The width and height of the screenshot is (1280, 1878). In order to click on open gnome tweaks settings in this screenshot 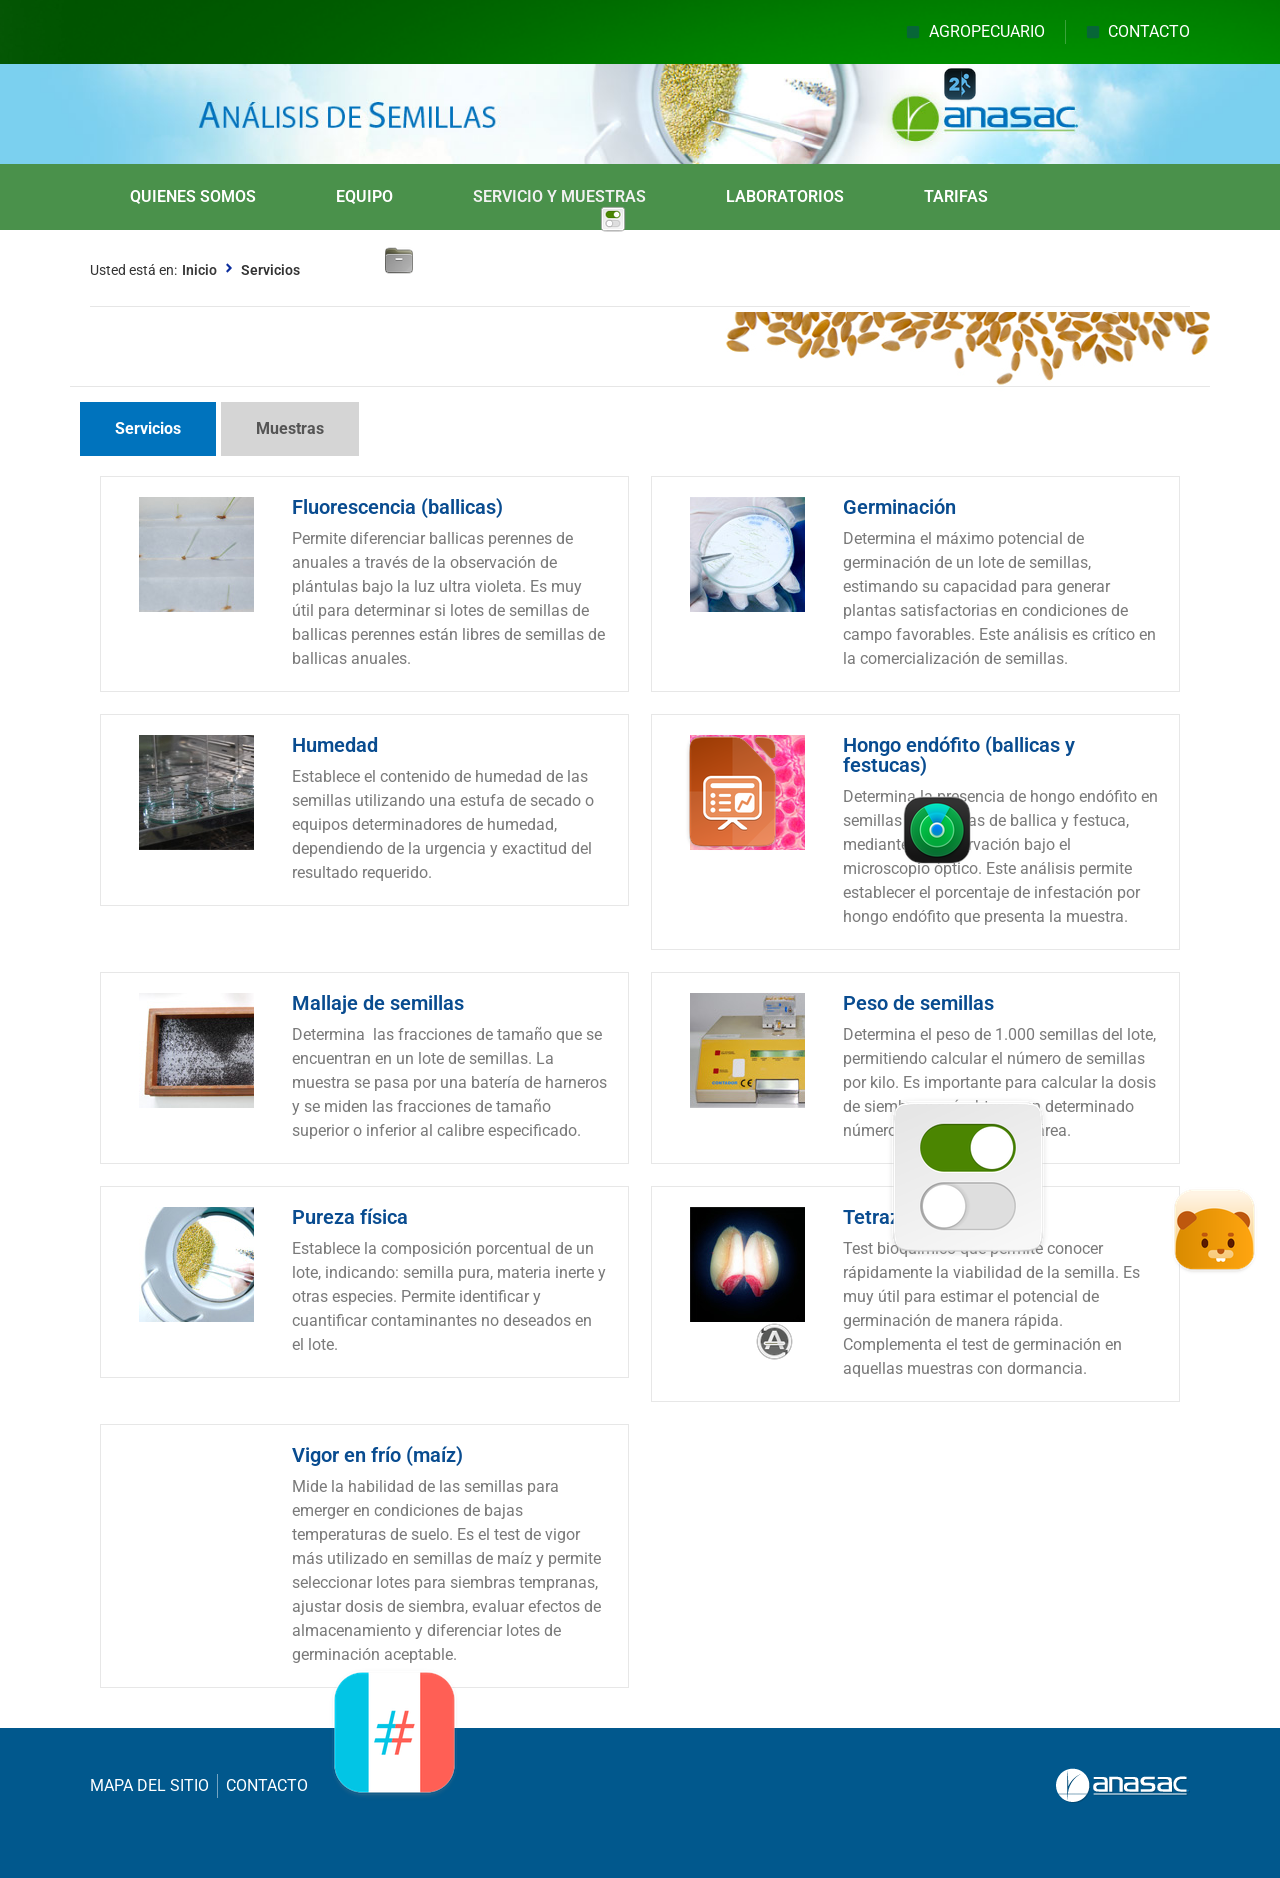, I will do `click(968, 1177)`.